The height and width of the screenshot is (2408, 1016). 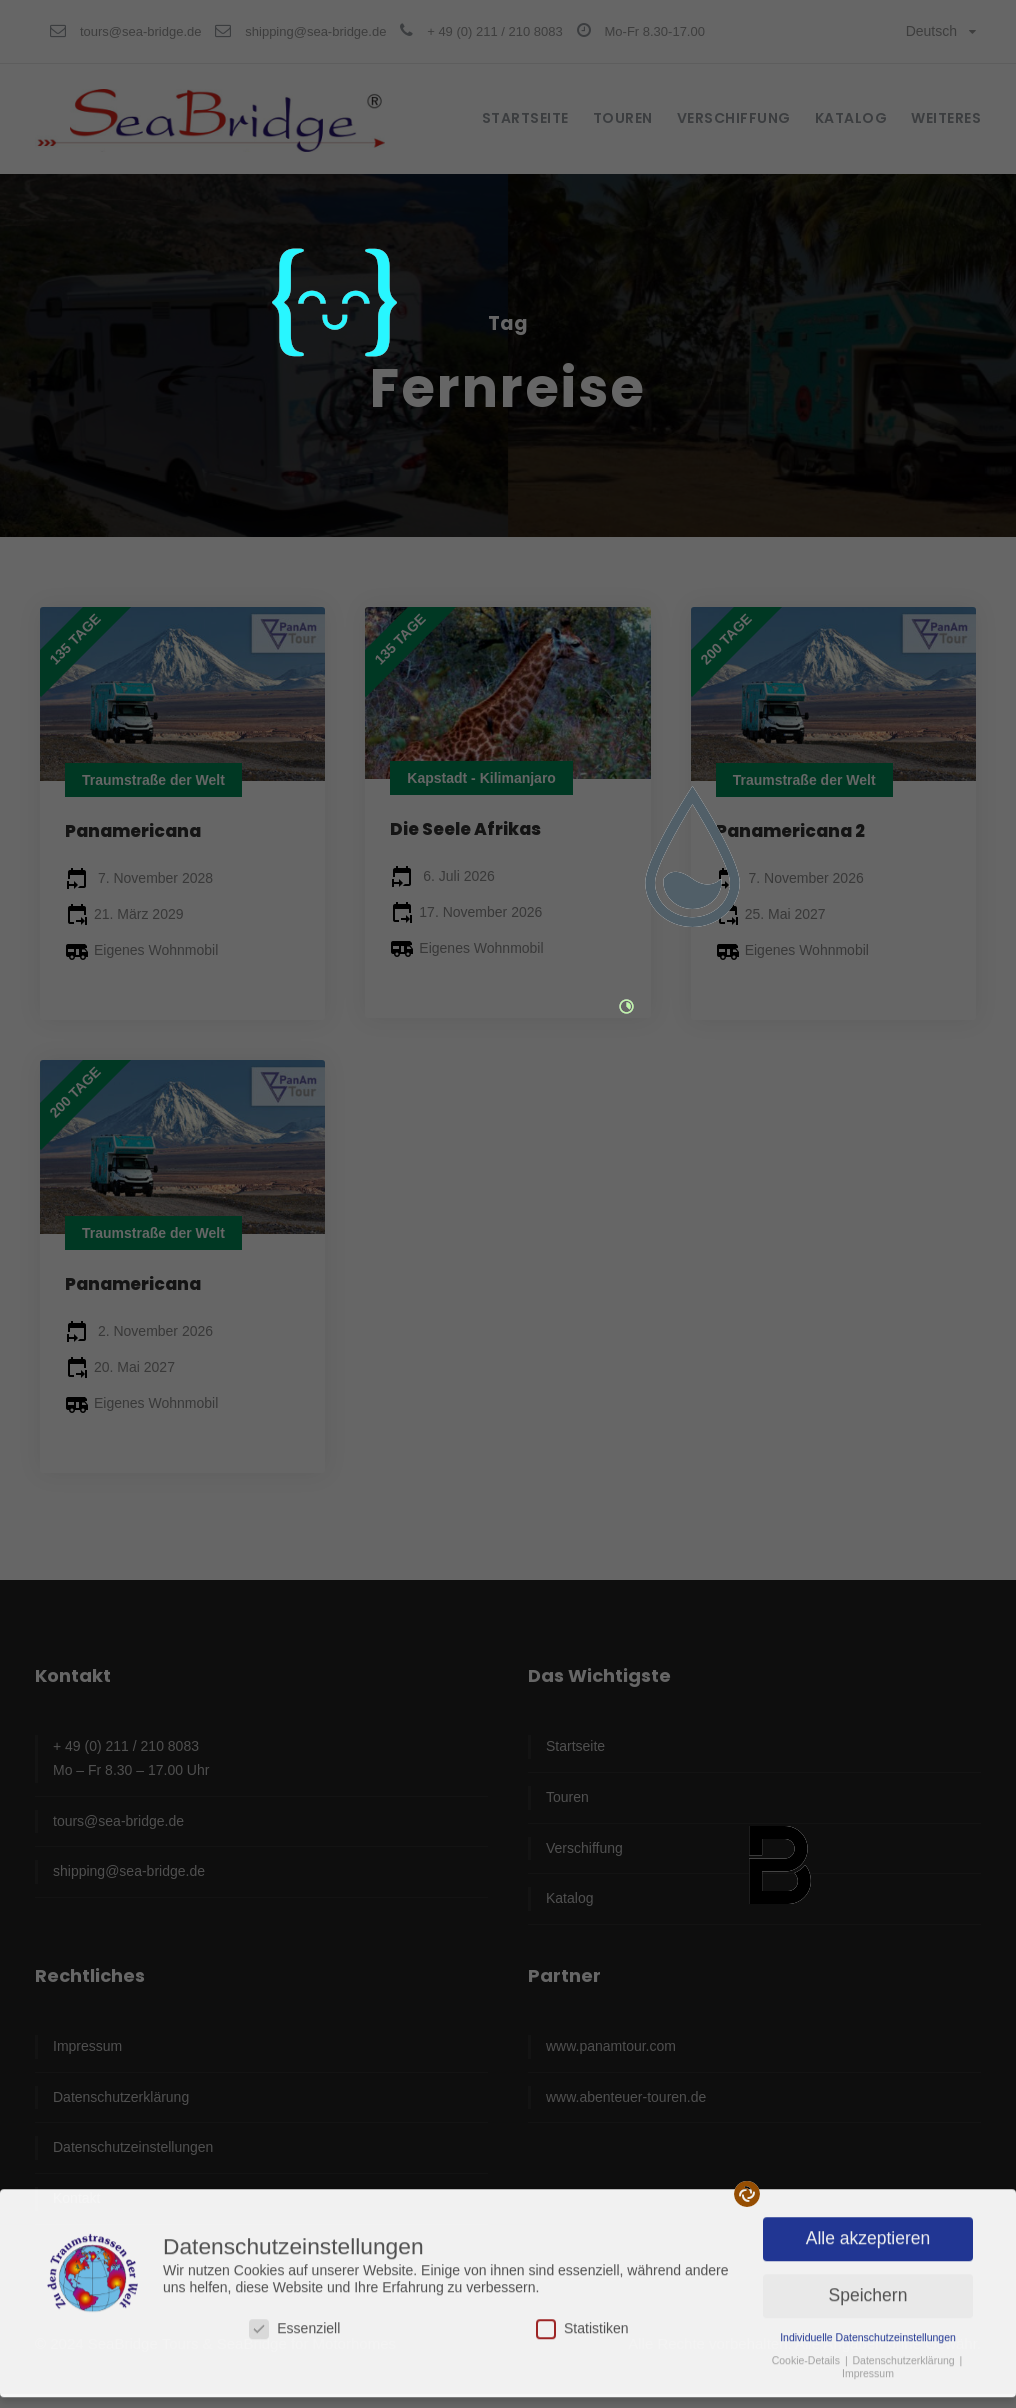 What do you see at coordinates (692, 856) in the screenshot?
I see `open rainmeter desktop customization application` at bounding box center [692, 856].